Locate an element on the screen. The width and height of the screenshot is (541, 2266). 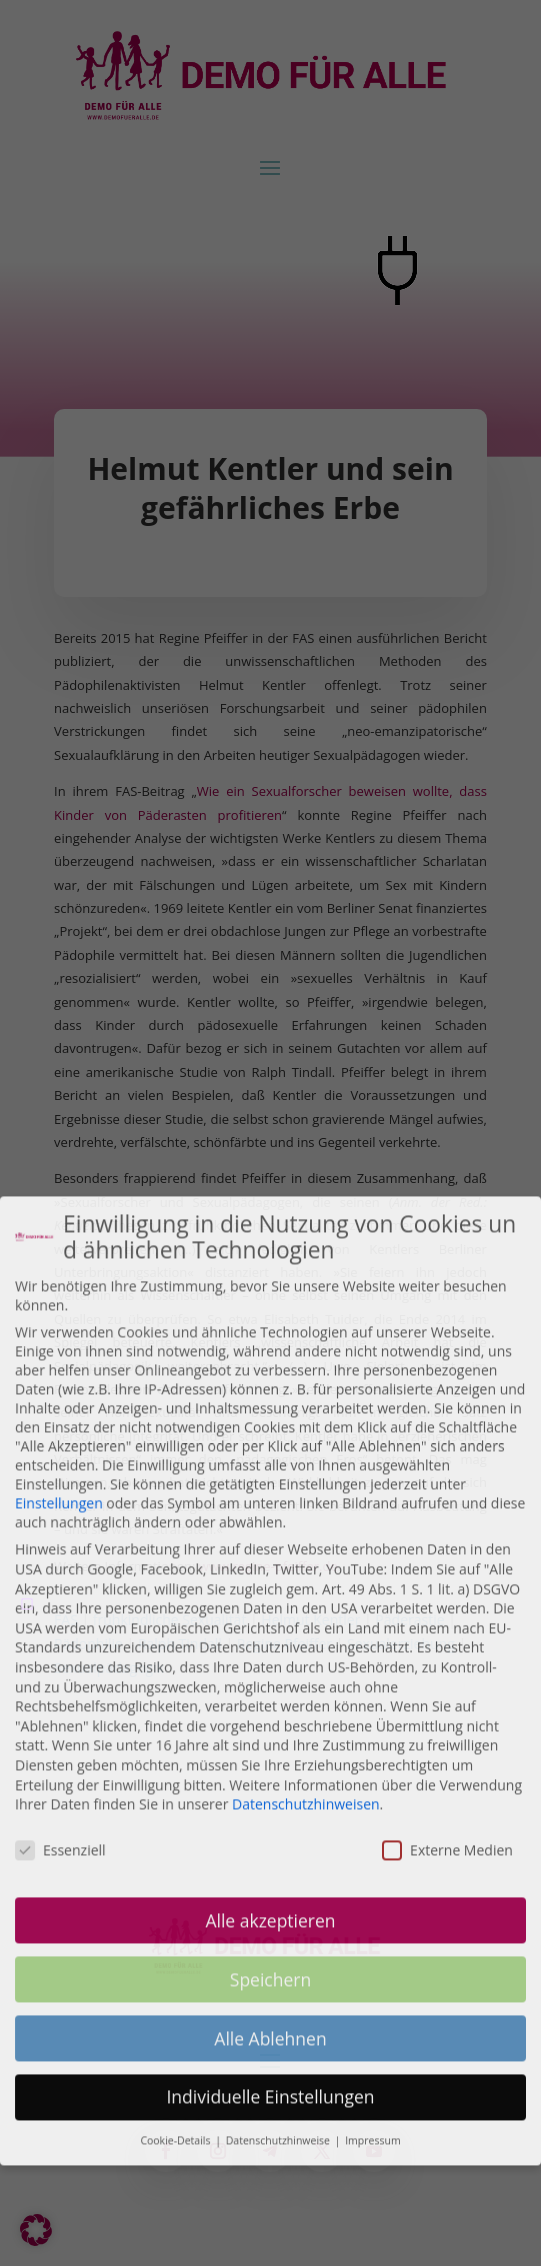
connect to a power source or external device is located at coordinates (397, 270).